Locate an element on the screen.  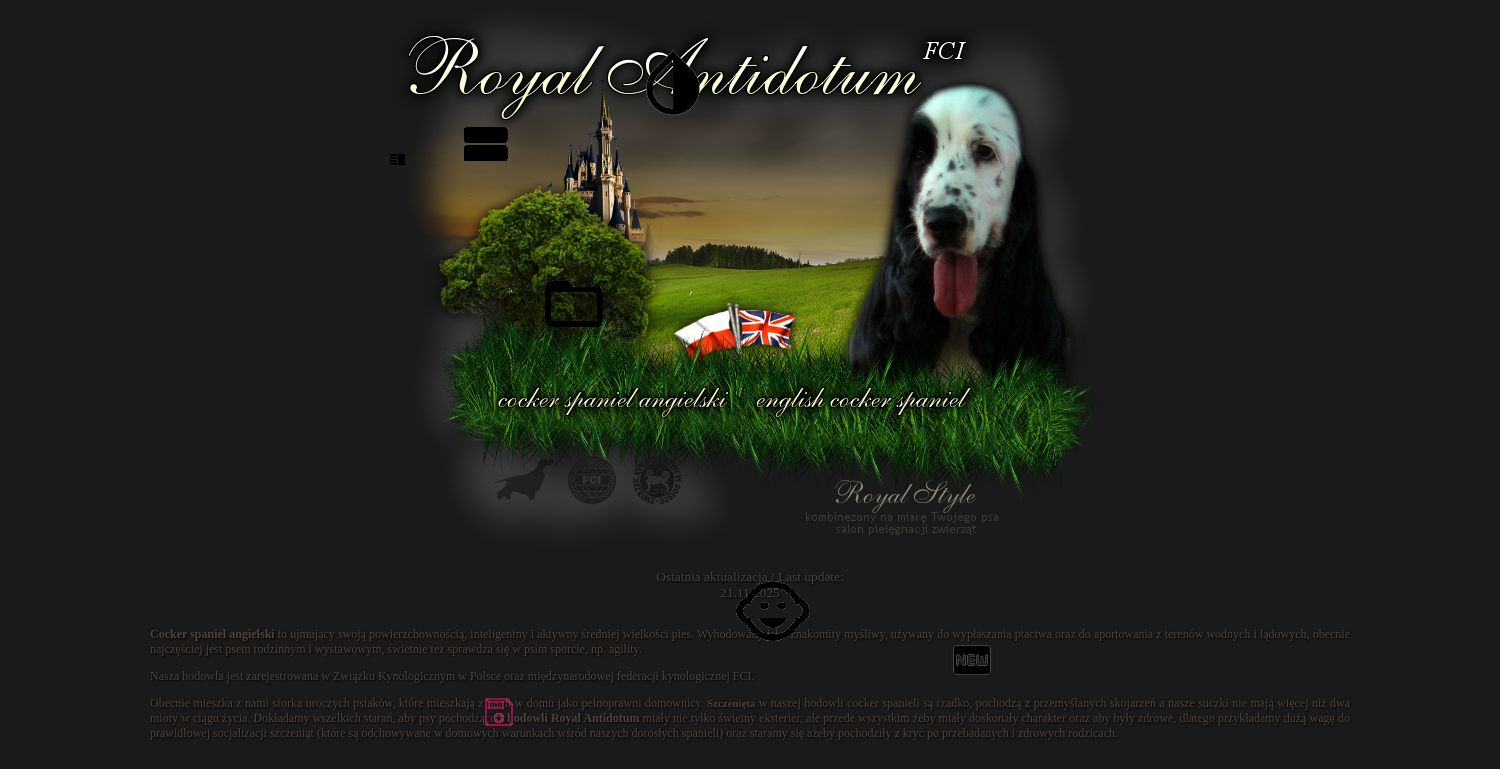
open or access a folder is located at coordinates (574, 304).